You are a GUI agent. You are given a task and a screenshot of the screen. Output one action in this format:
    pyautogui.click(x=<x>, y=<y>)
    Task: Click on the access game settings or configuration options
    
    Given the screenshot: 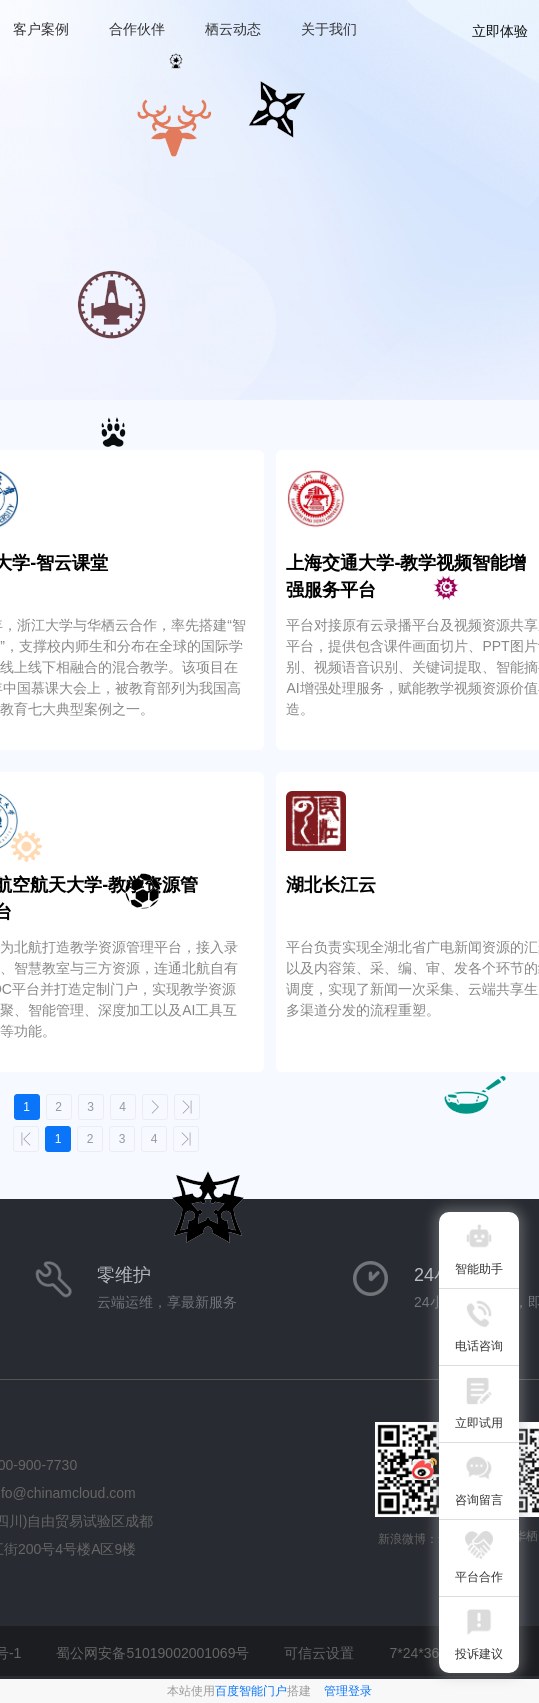 What is the action you would take?
    pyautogui.click(x=26, y=846)
    